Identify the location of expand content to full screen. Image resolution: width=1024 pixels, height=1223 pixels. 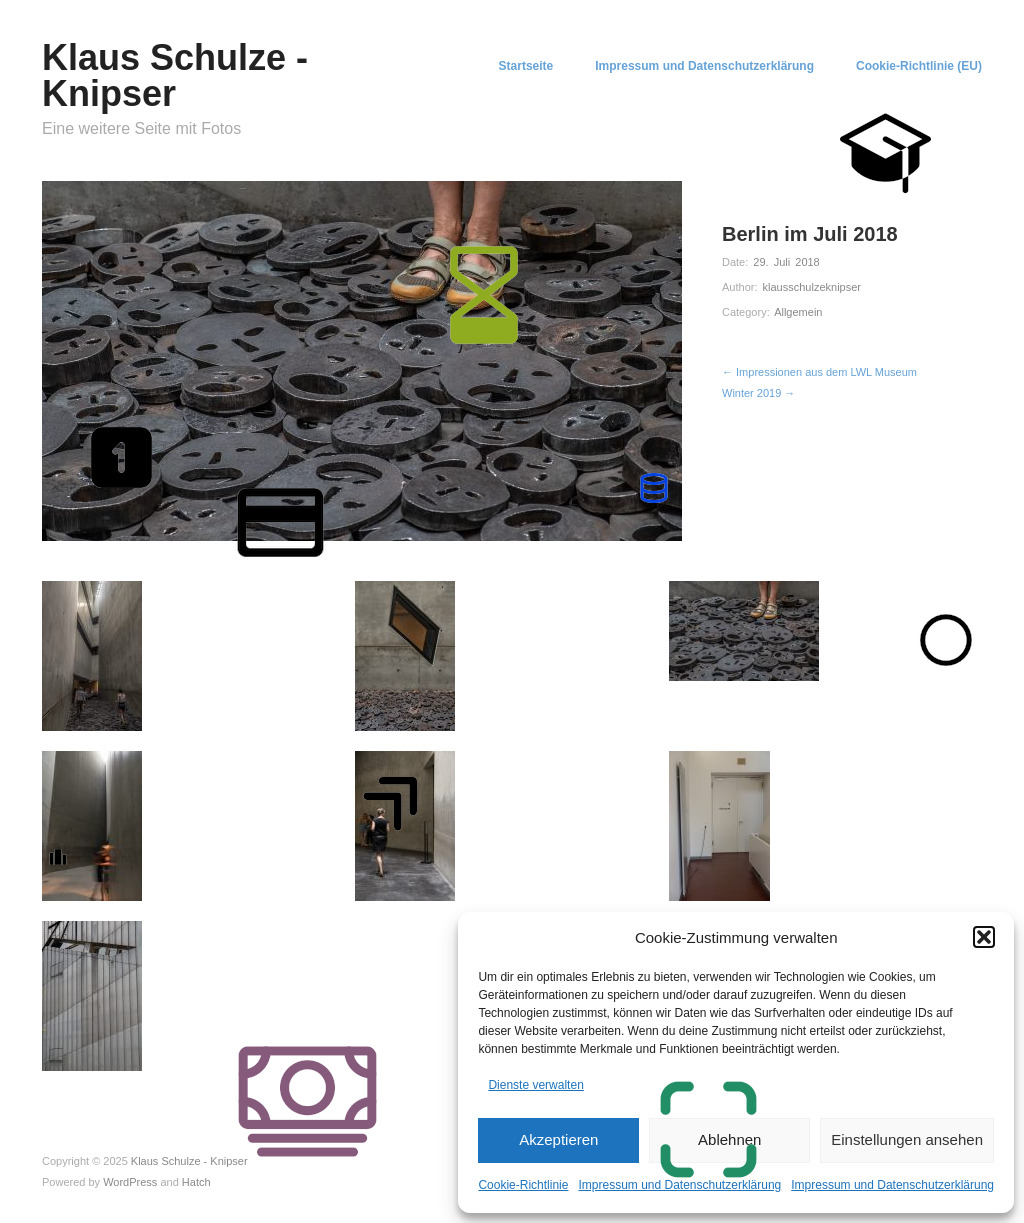
(394, 800).